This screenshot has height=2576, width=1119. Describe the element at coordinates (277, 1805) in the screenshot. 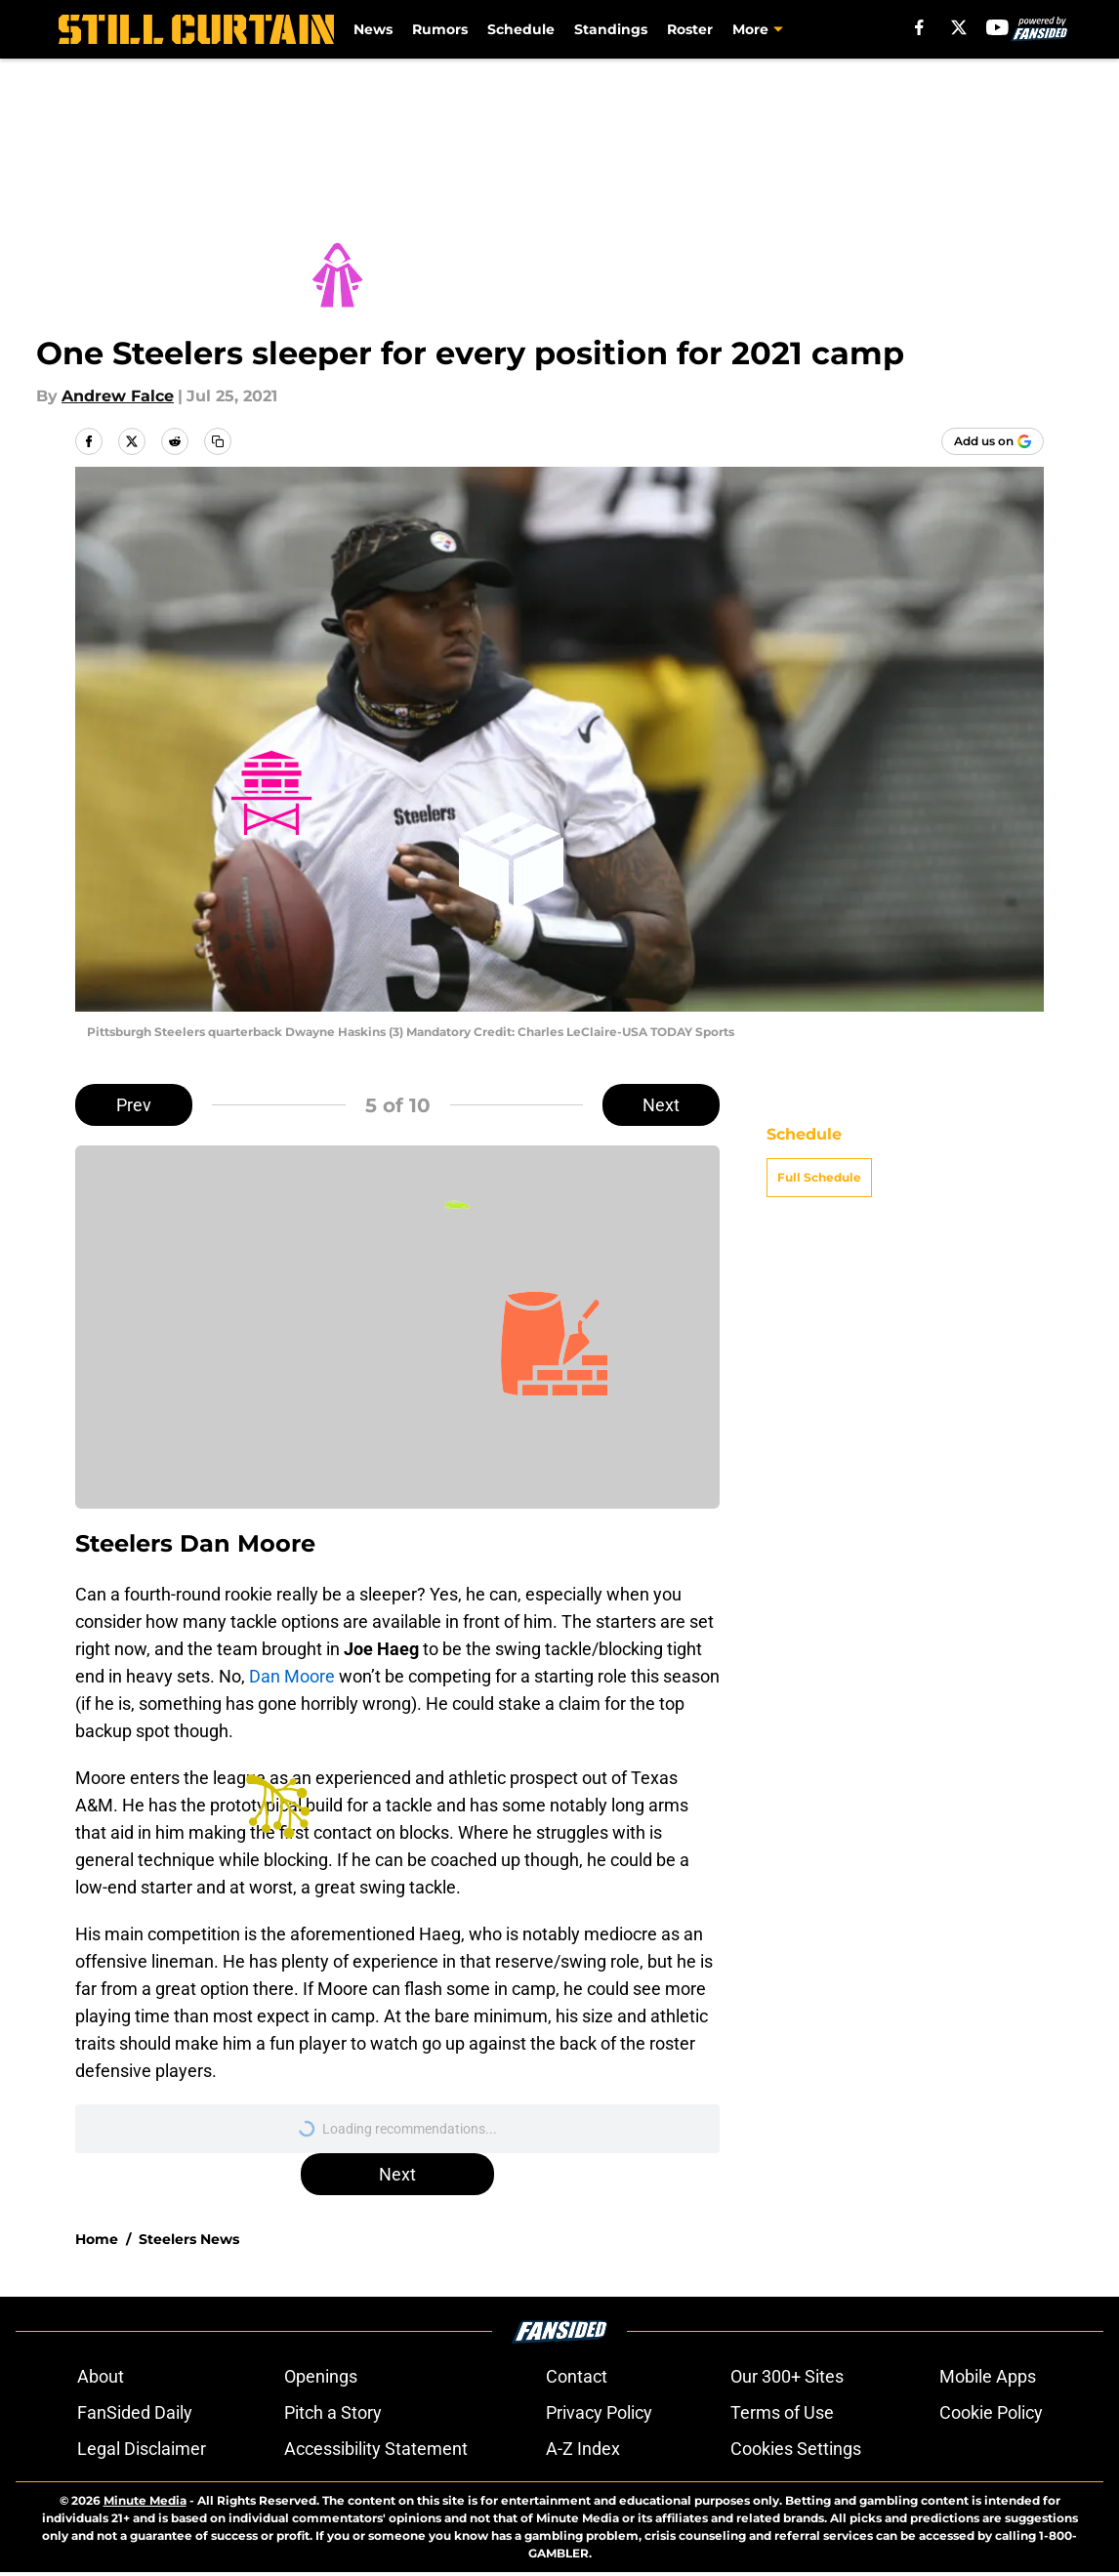

I see `elderberry ingredient or crafting material` at that location.